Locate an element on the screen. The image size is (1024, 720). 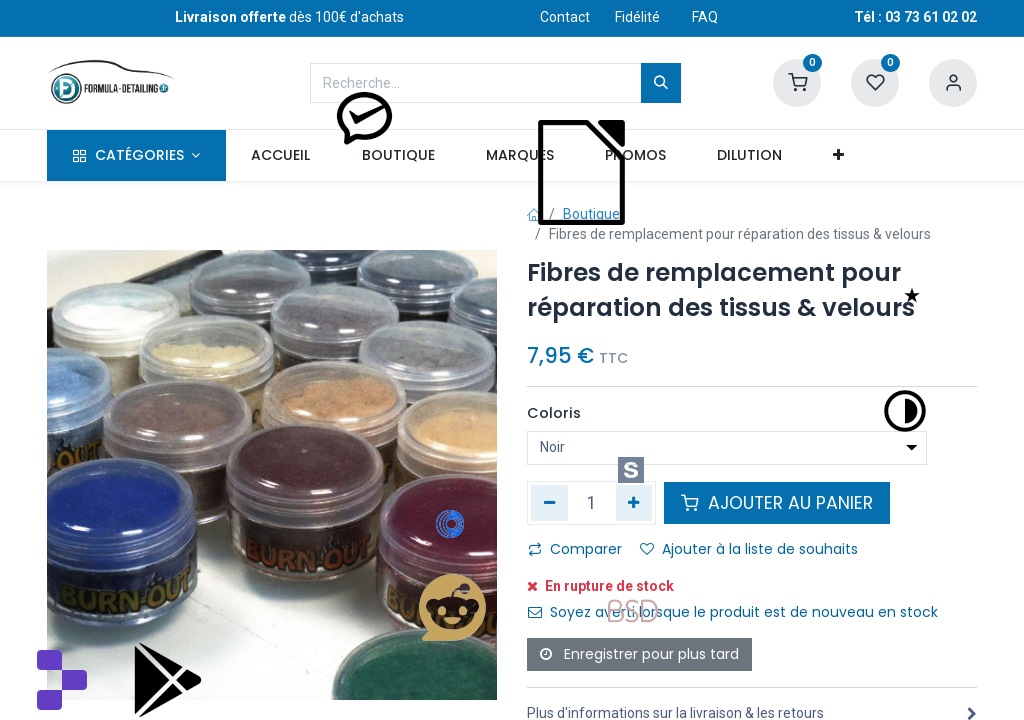
visit ReverbNation profile or website is located at coordinates (912, 295).